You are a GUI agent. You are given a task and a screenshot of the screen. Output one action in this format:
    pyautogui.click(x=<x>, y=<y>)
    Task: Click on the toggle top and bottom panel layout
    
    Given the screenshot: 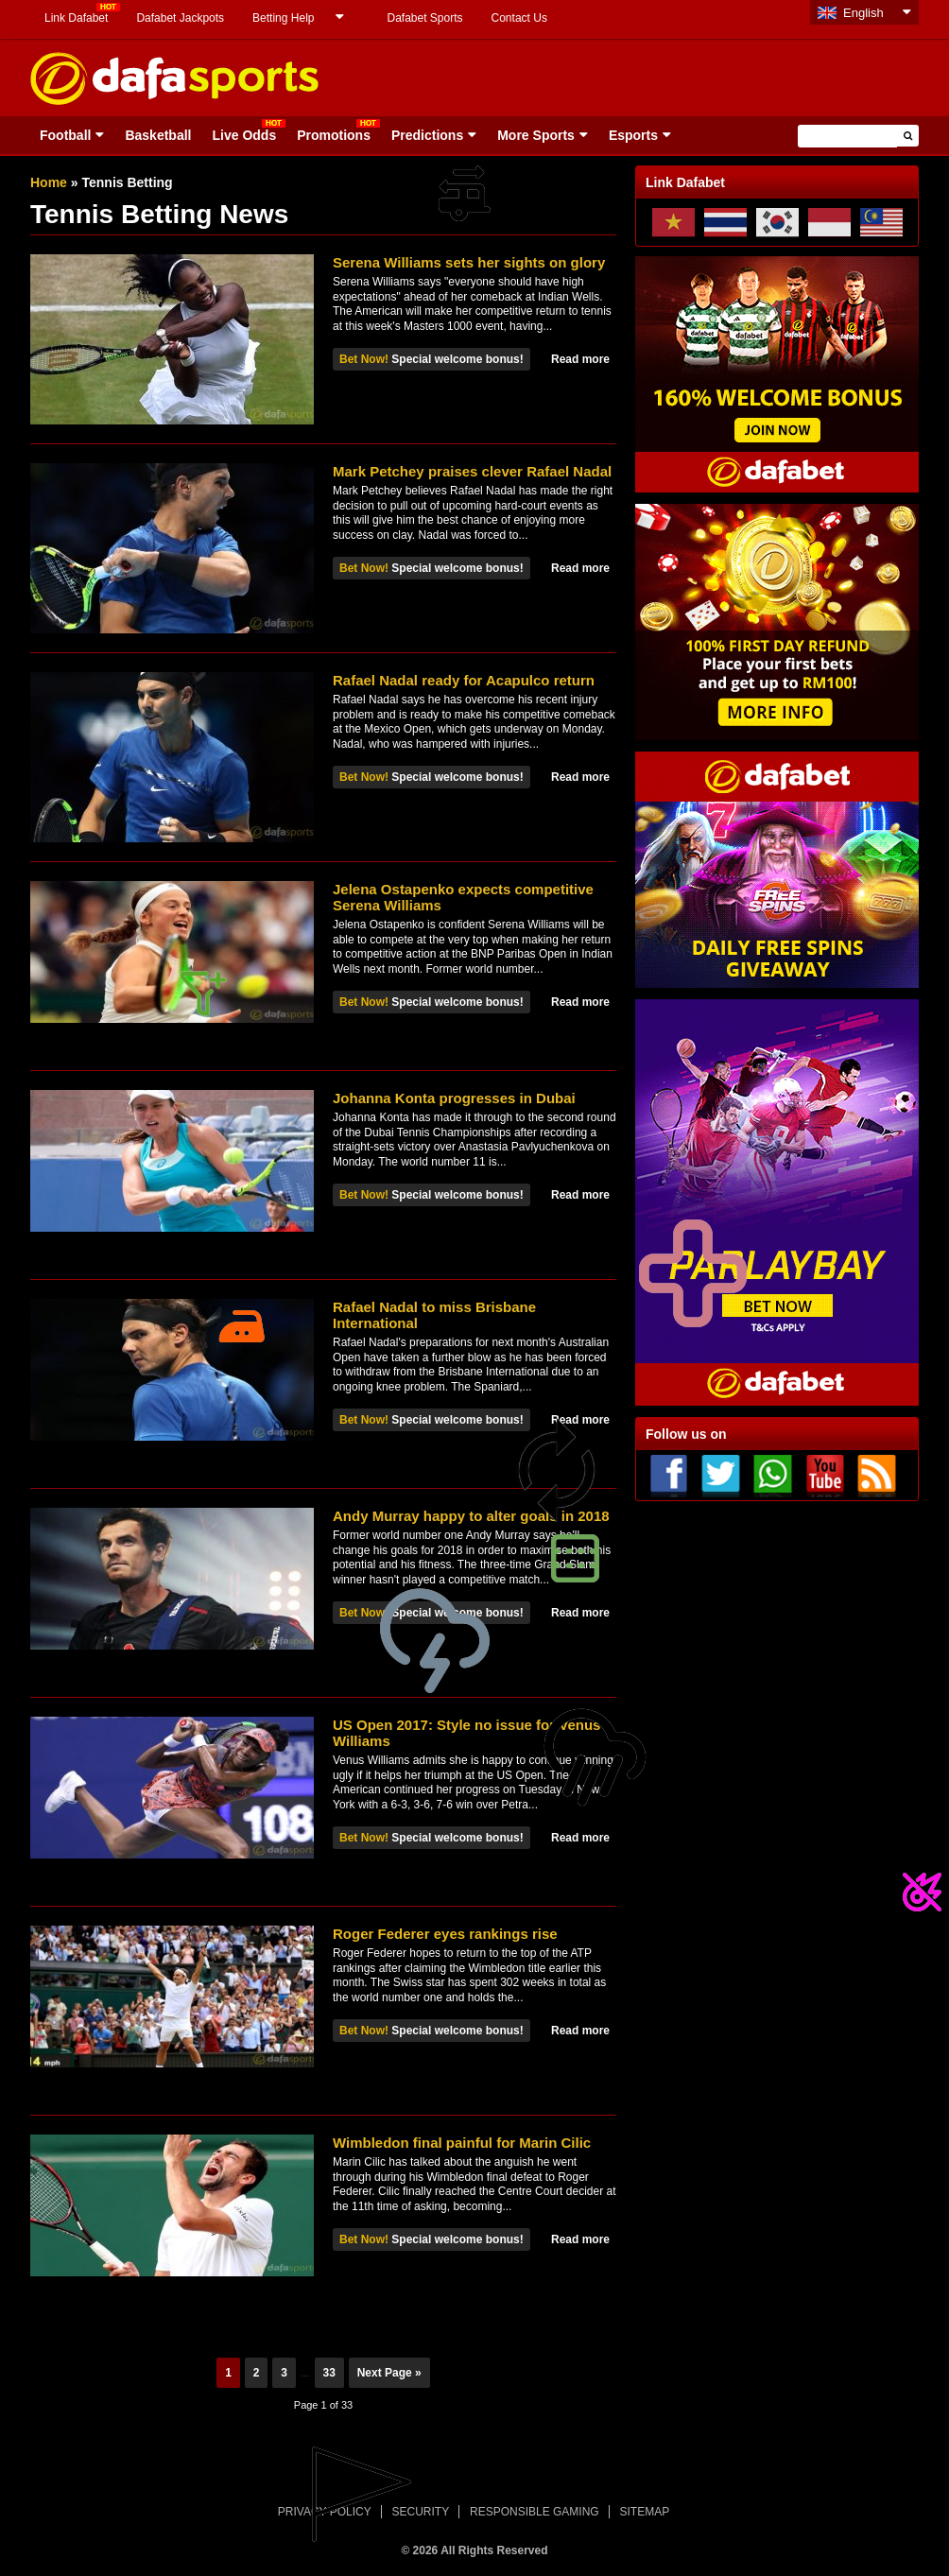 What is the action you would take?
    pyautogui.click(x=575, y=1558)
    